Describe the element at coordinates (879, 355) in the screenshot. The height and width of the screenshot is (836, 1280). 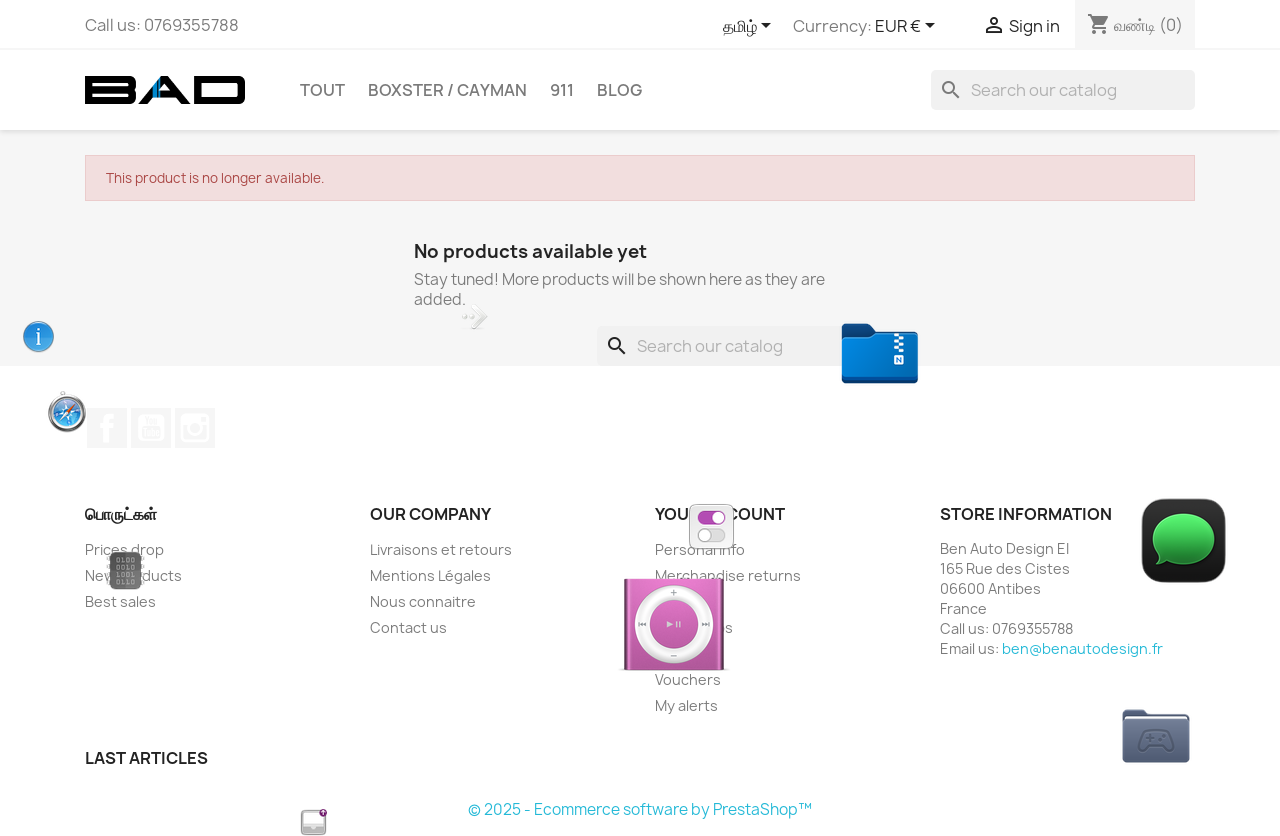
I see `open nanazip compressed archive folder` at that location.